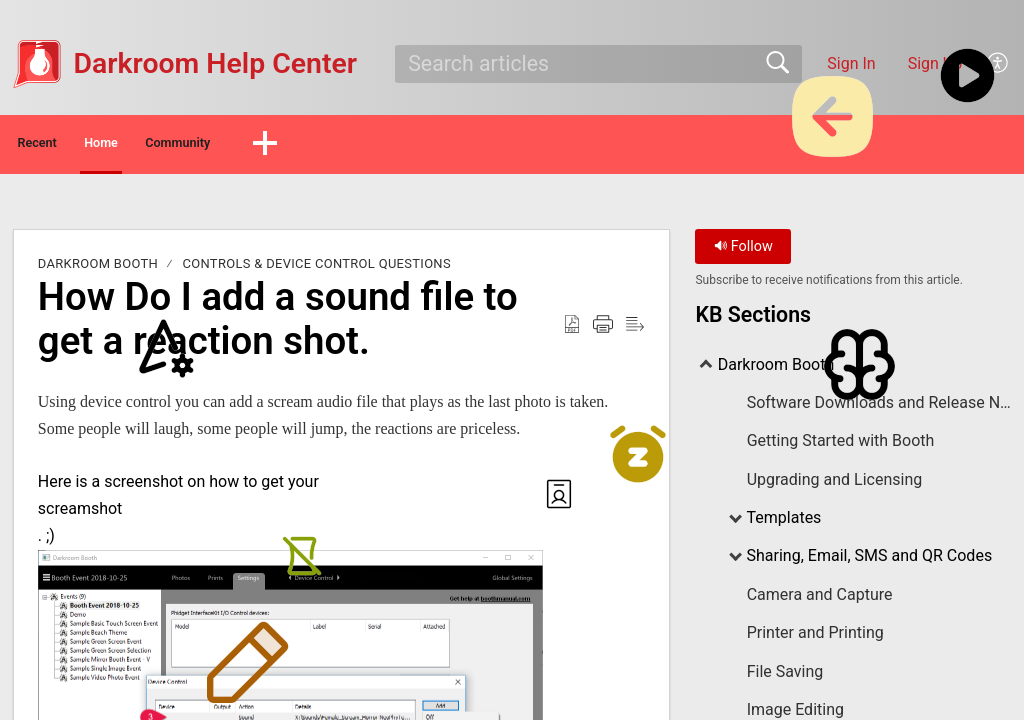  I want to click on access AI or smart features, so click(859, 364).